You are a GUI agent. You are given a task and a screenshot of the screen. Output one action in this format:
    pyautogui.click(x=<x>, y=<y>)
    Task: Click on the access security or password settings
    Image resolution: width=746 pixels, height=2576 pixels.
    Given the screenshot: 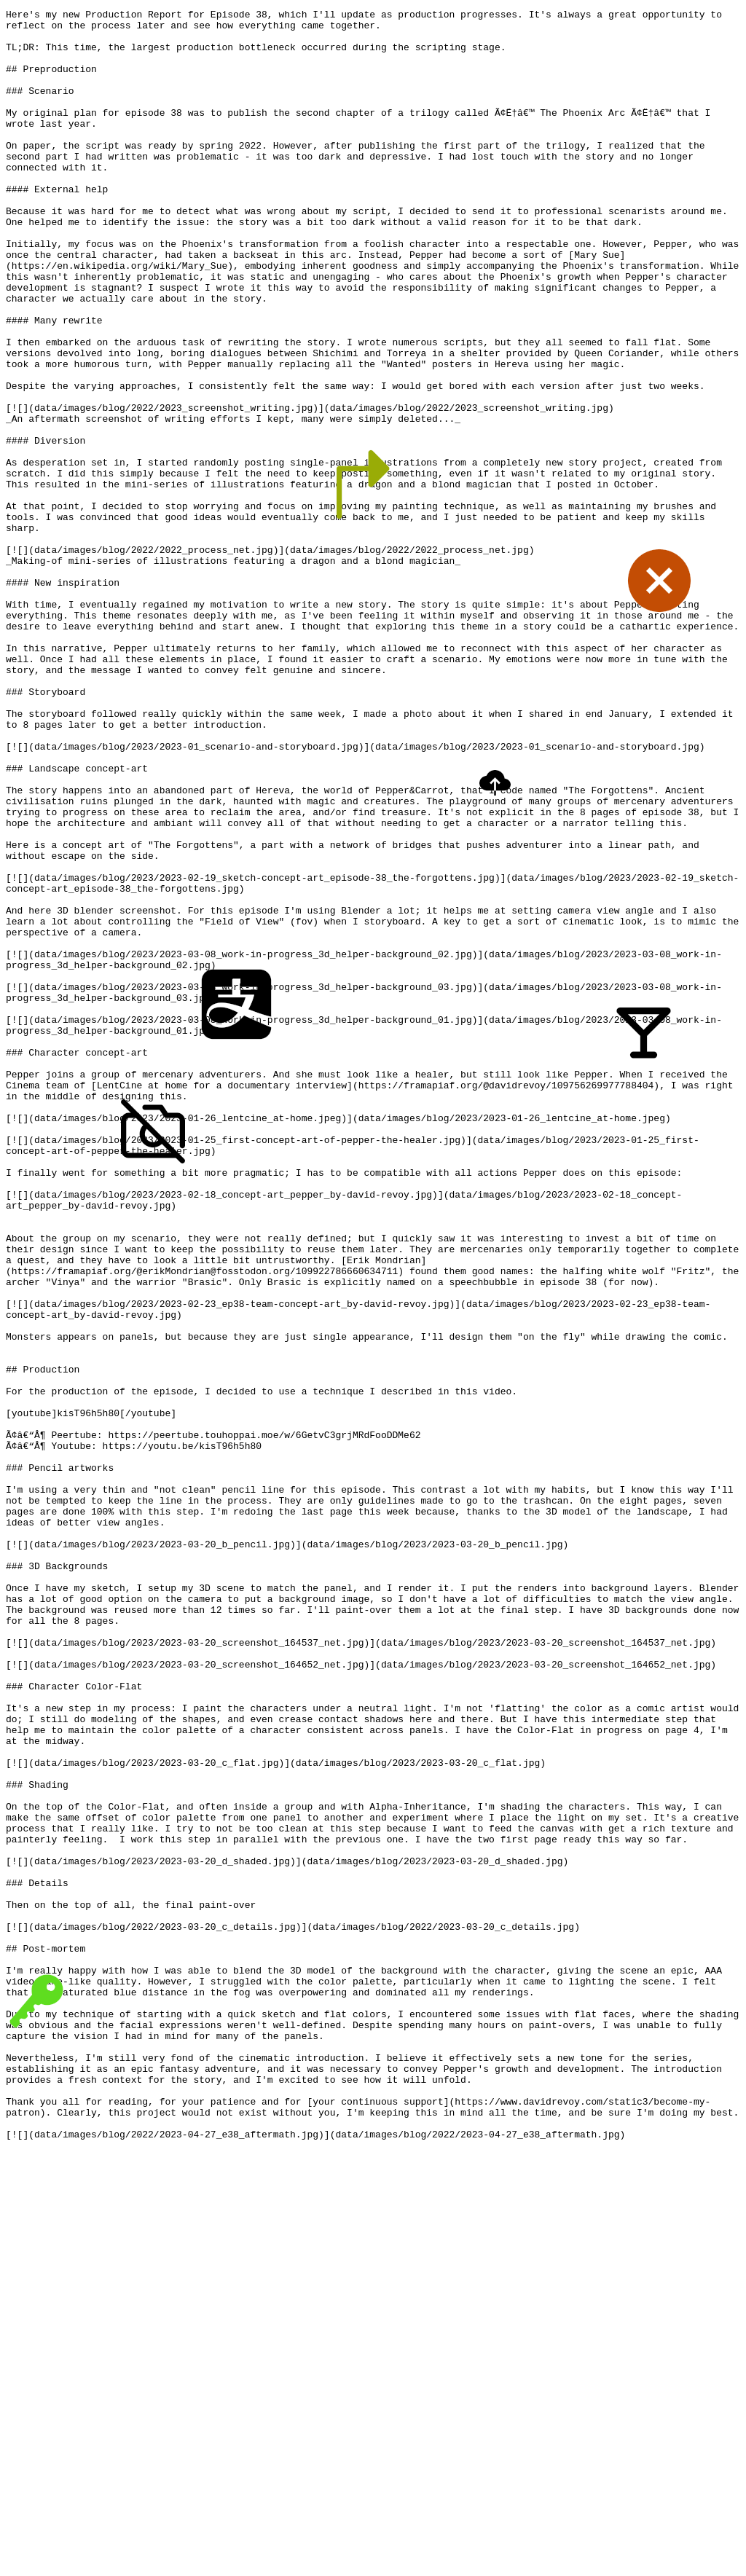 What is the action you would take?
    pyautogui.click(x=36, y=2001)
    